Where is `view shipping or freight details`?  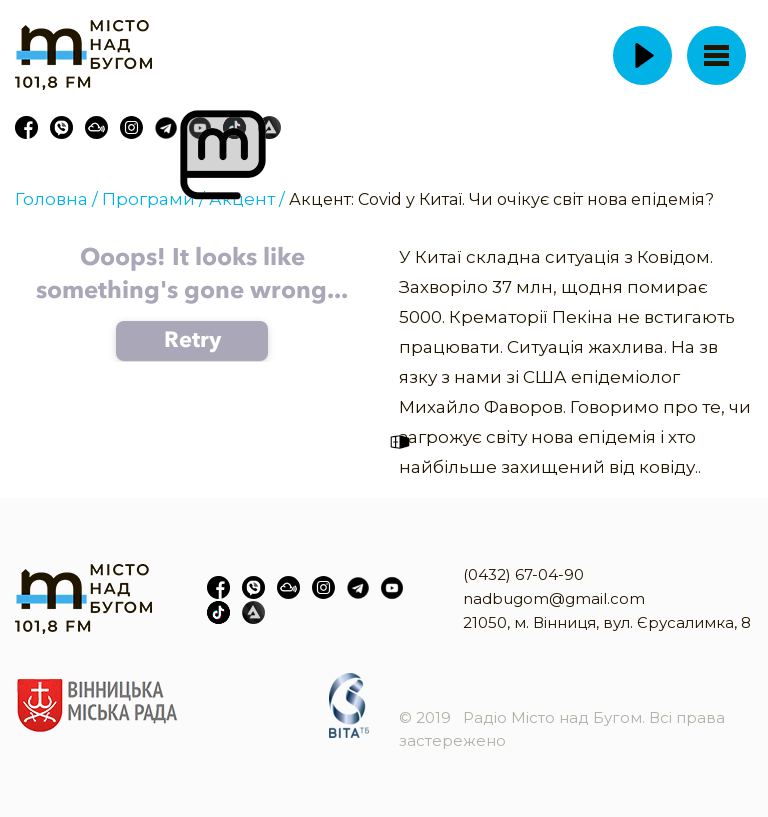 view shipping or freight details is located at coordinates (400, 442).